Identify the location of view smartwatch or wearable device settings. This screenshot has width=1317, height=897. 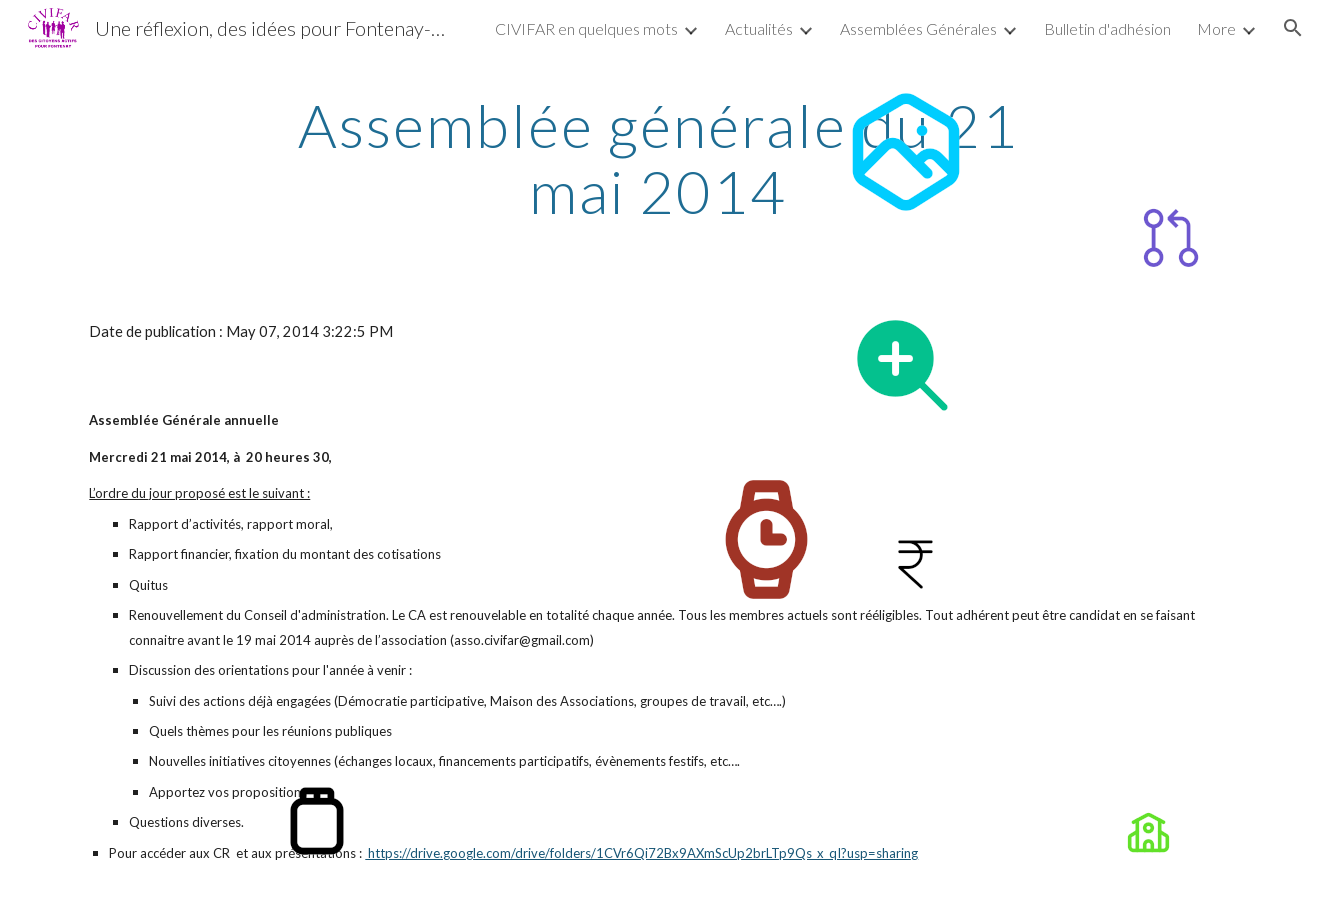
(766, 539).